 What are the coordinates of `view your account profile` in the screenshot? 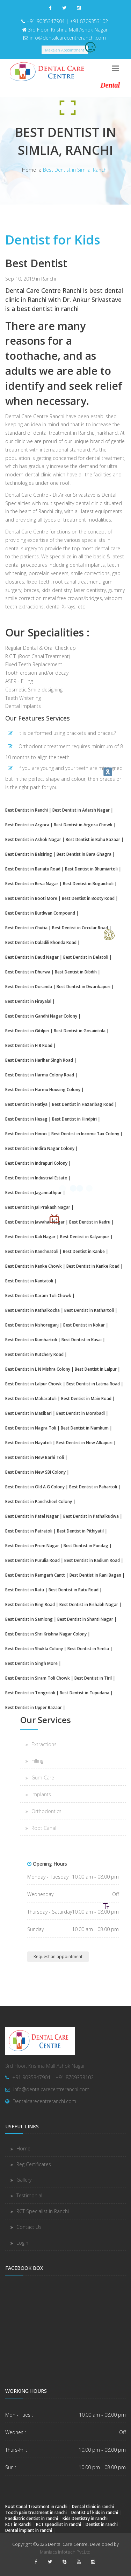 It's located at (108, 772).